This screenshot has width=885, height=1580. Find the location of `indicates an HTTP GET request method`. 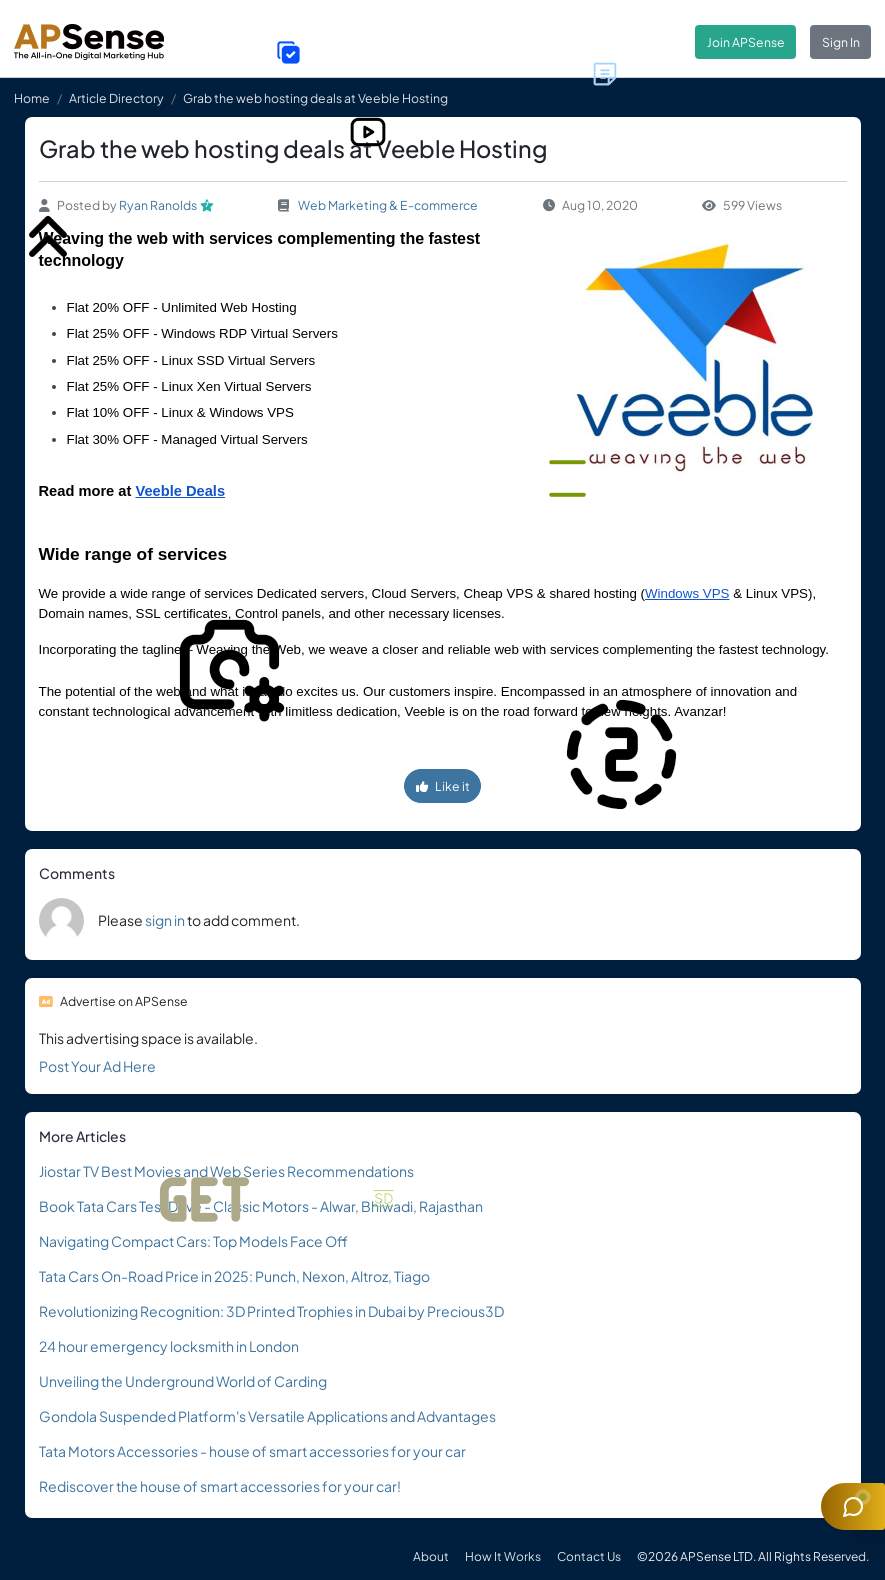

indicates an HTTP GET request method is located at coordinates (204, 1199).